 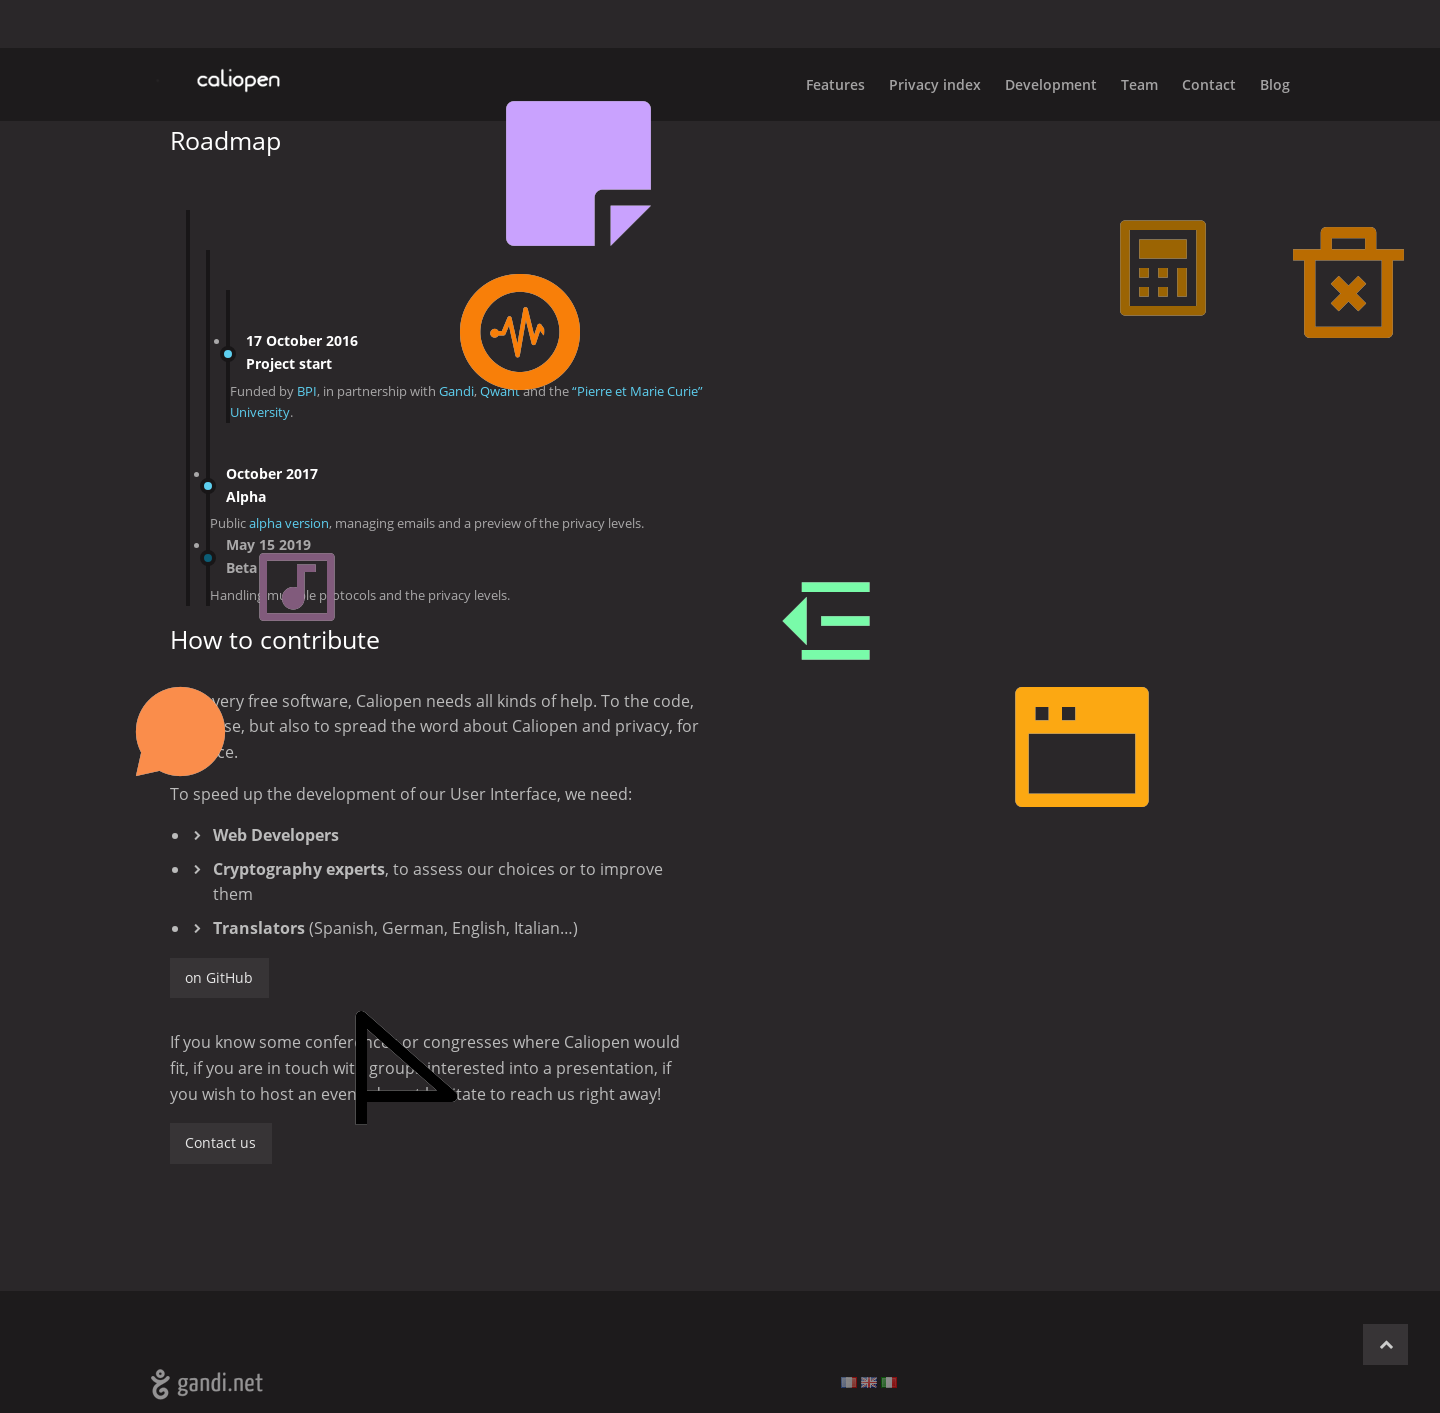 What do you see at coordinates (578, 173) in the screenshot?
I see `create a new sticky note` at bounding box center [578, 173].